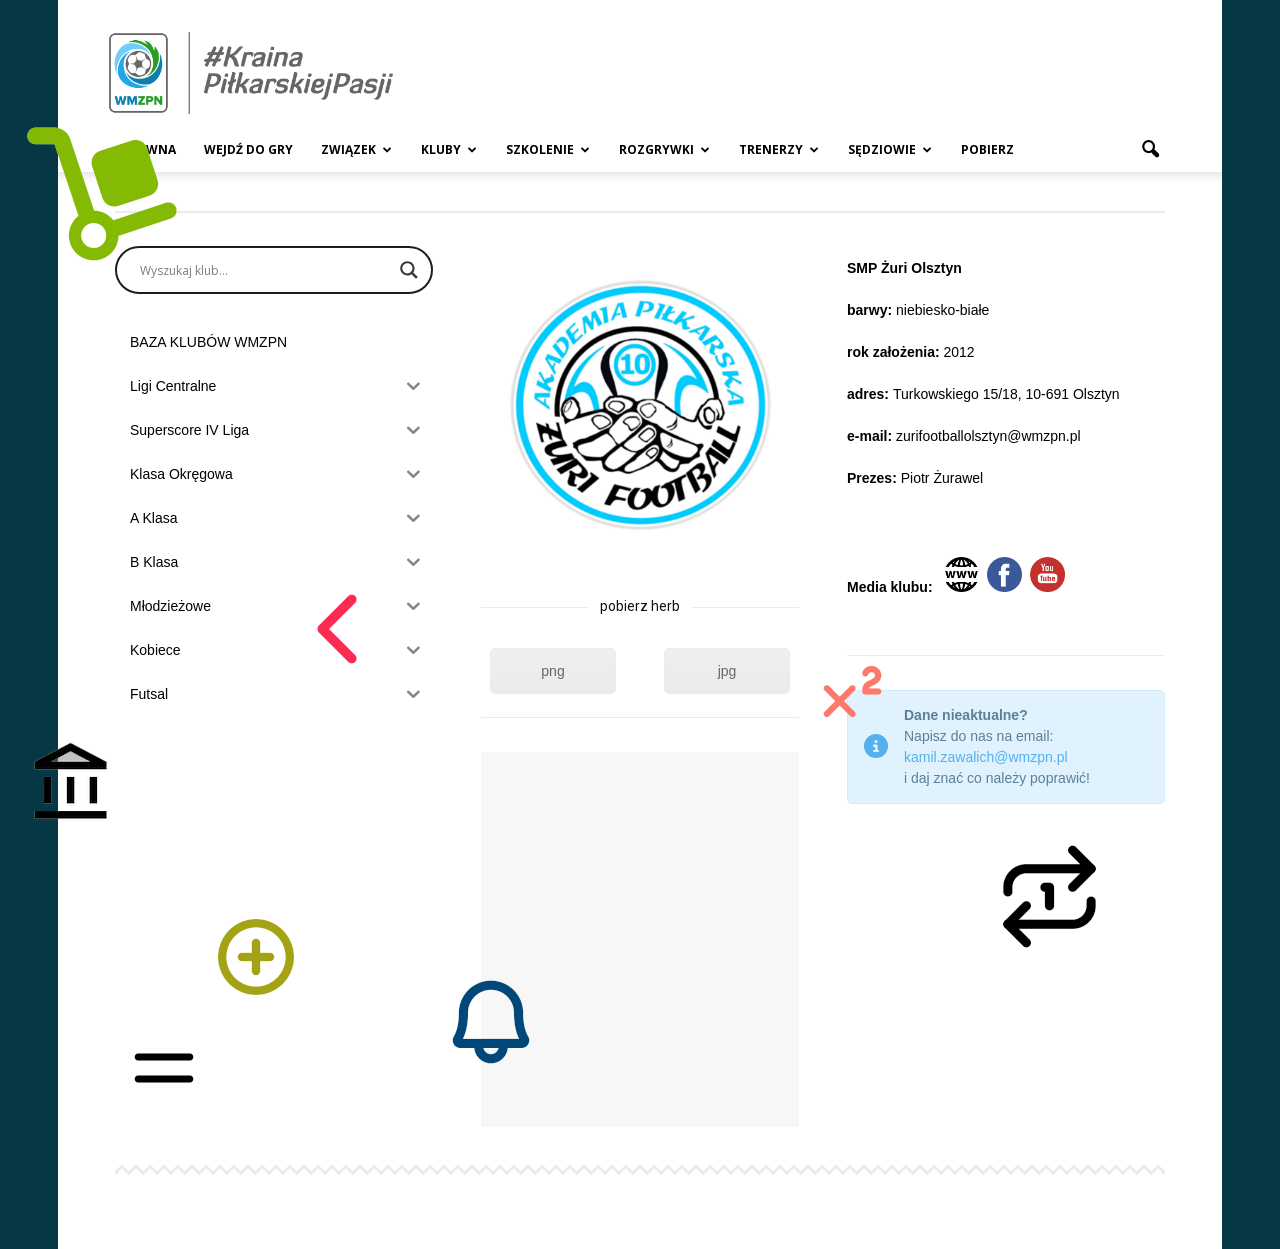  I want to click on access banking or financial services, so click(72, 784).